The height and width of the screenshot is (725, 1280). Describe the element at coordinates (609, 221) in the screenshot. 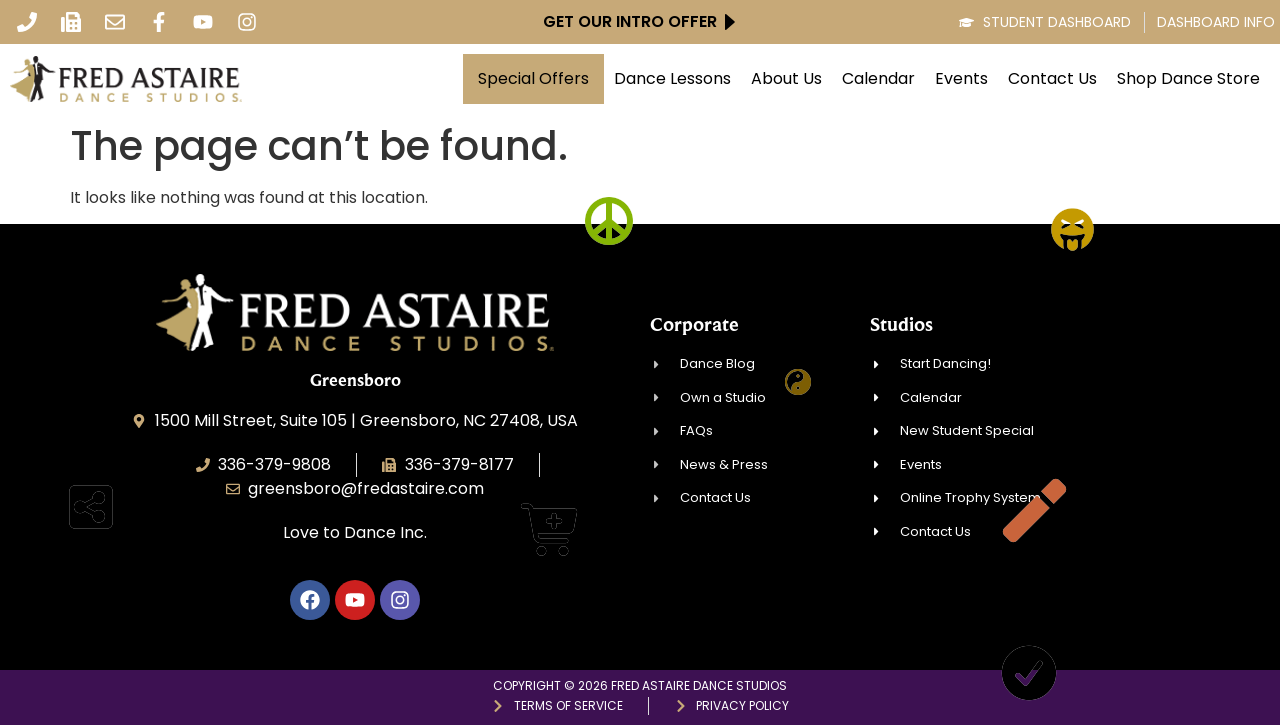

I see `indicates a peaceful or non-violent state` at that location.